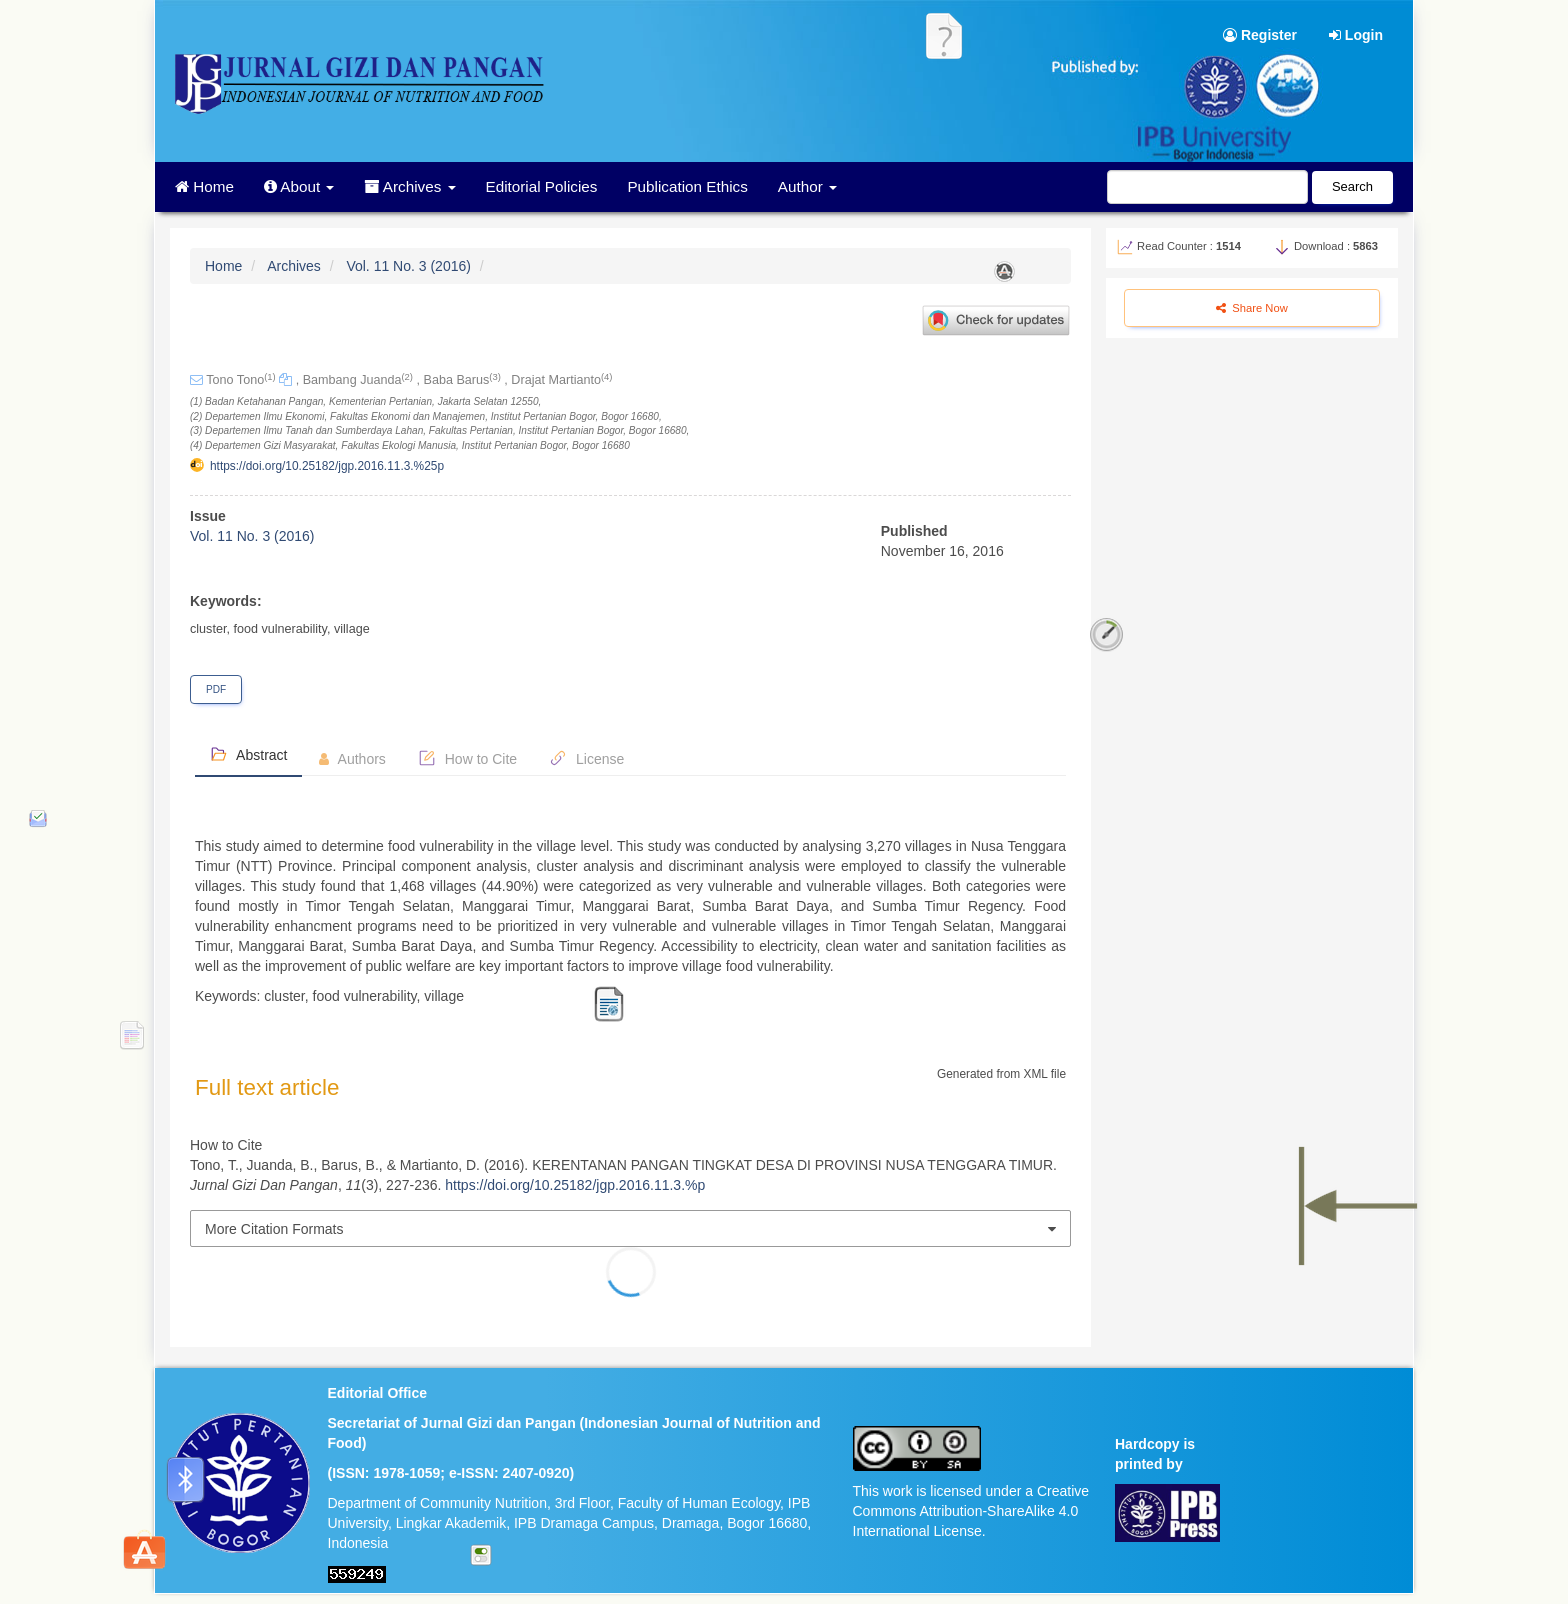 The width and height of the screenshot is (1568, 1604). What do you see at coordinates (944, 36) in the screenshot?
I see `unknown or unrecognized file type` at bounding box center [944, 36].